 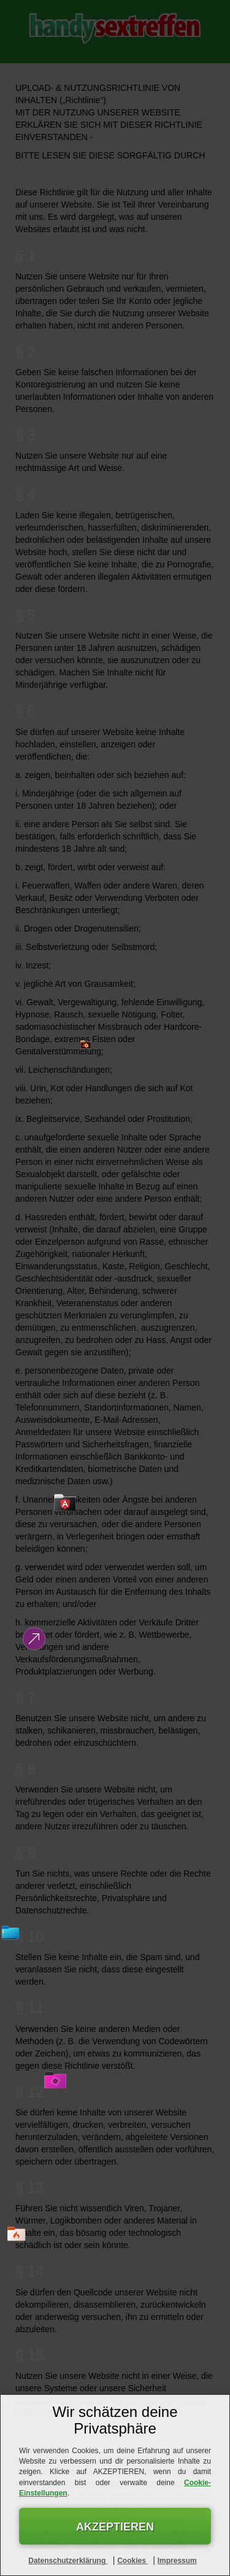 I want to click on indicates a symbolic link or shortcut to another file, so click(x=34, y=1638).